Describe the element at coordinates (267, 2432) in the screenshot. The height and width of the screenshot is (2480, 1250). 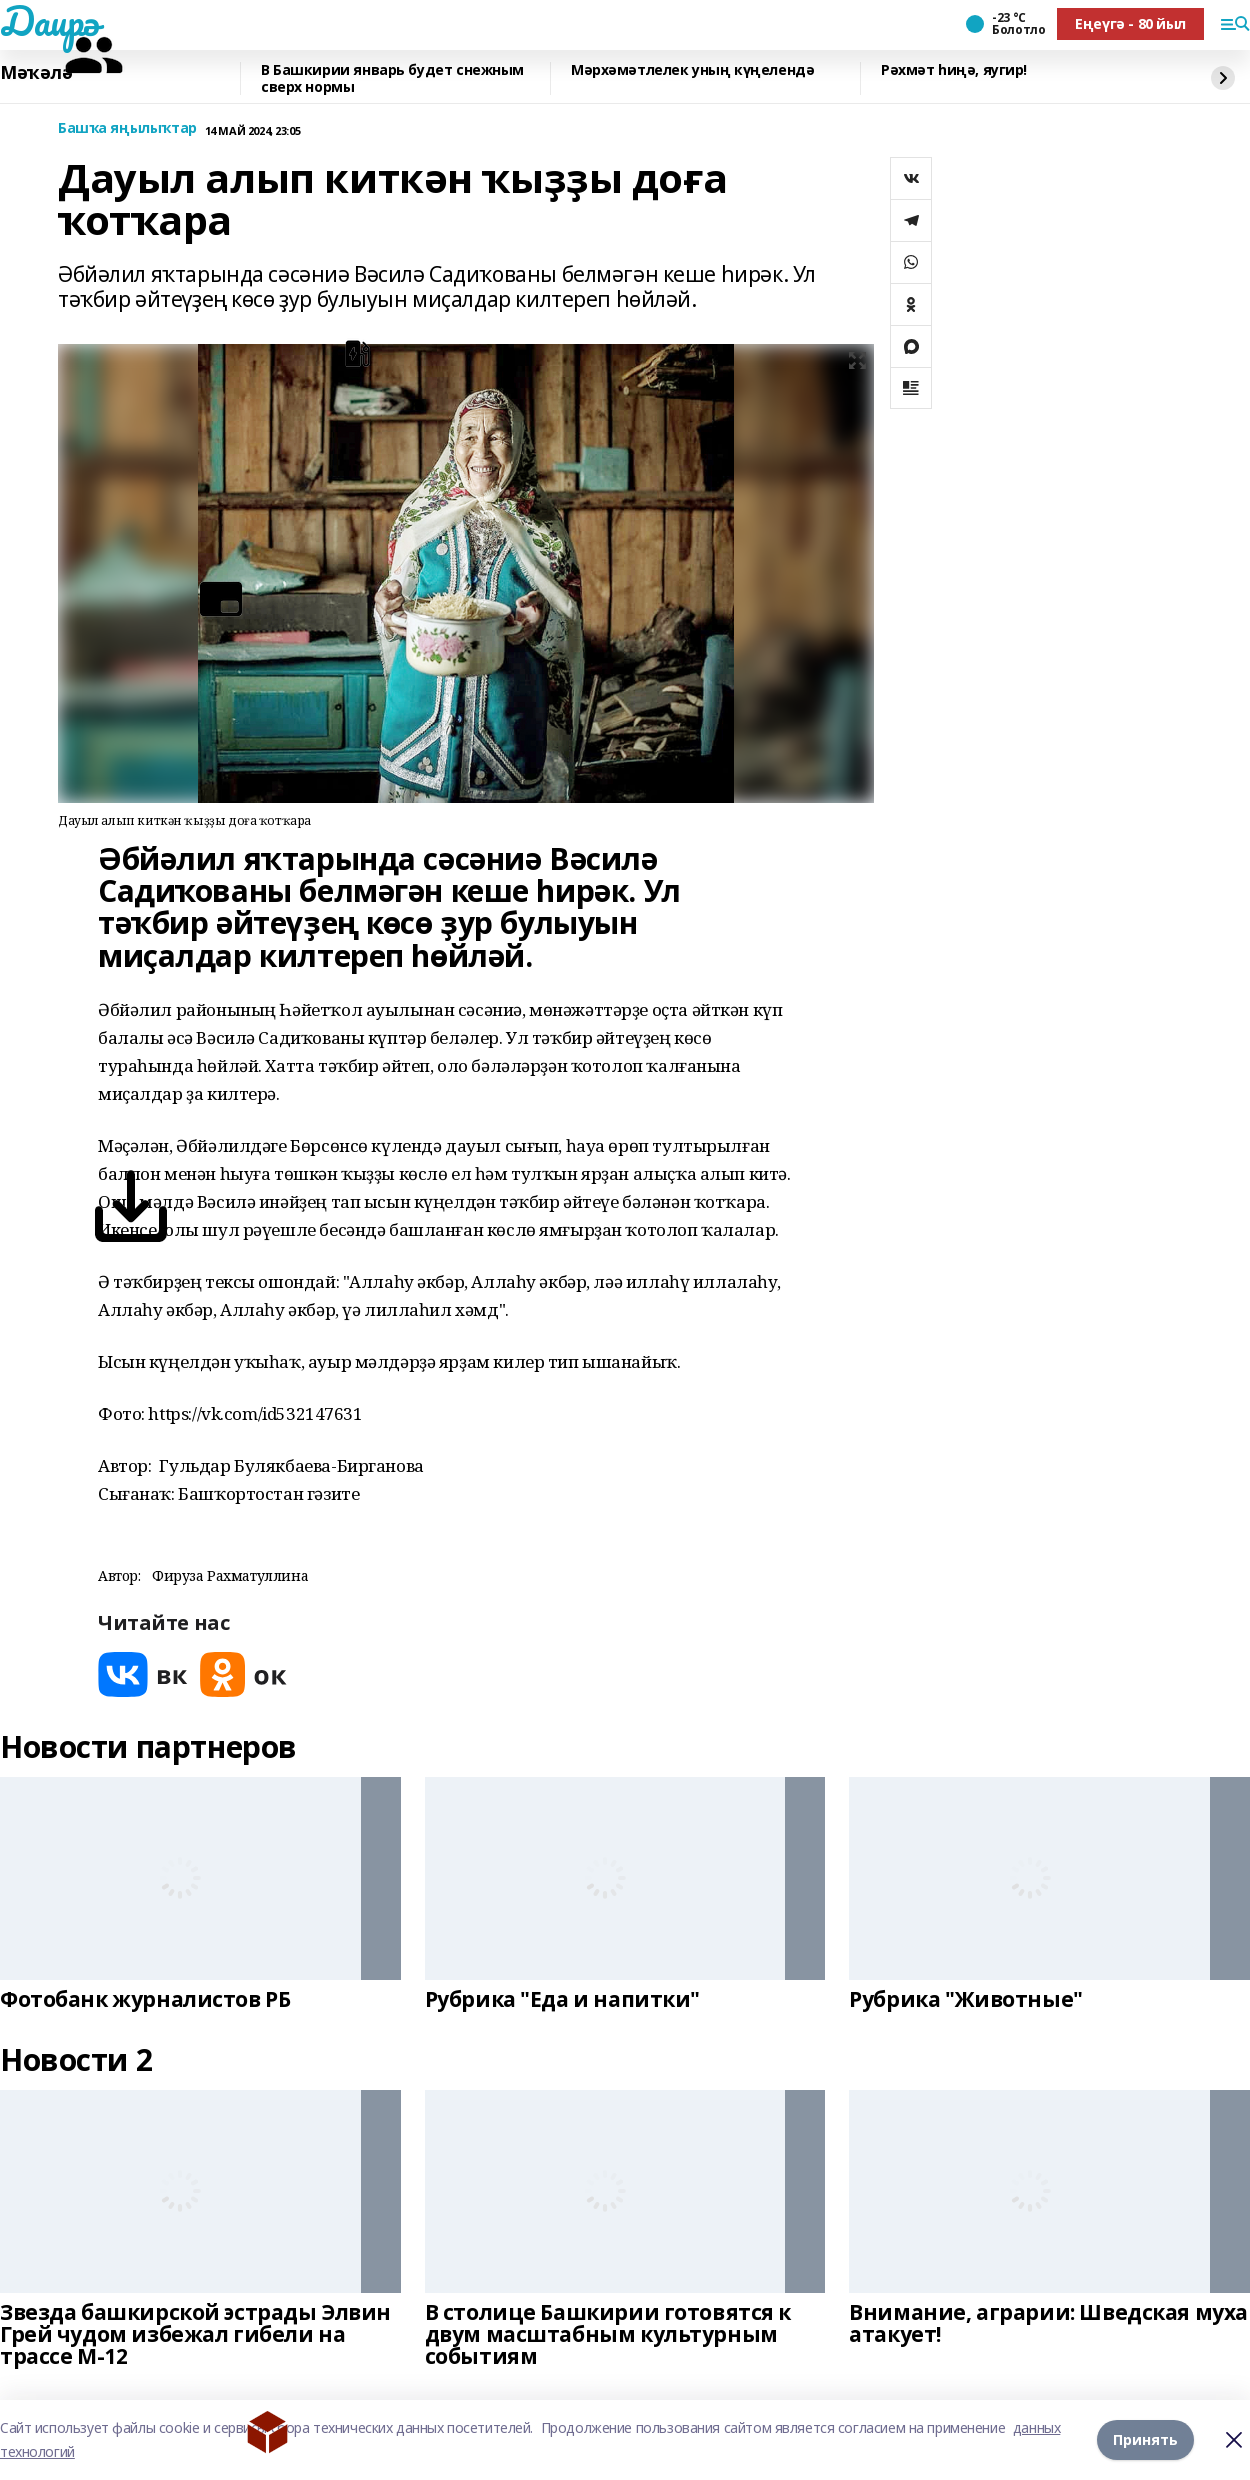
I see `view 3D model or object` at that location.